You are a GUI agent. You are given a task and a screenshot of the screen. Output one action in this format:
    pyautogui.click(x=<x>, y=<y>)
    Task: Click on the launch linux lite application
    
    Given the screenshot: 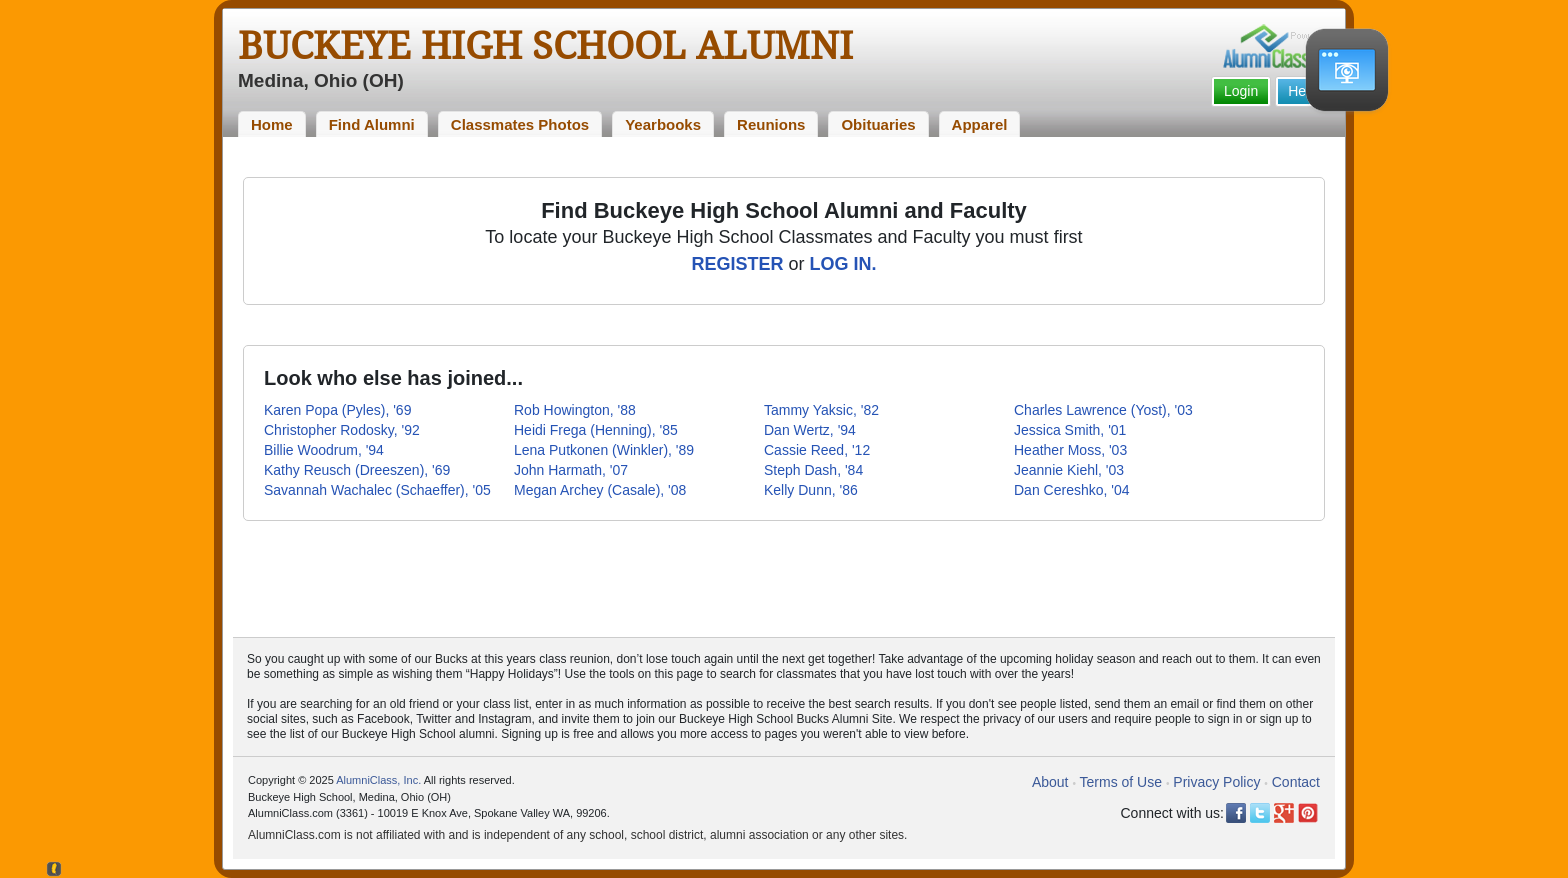 What is the action you would take?
    pyautogui.click(x=54, y=869)
    